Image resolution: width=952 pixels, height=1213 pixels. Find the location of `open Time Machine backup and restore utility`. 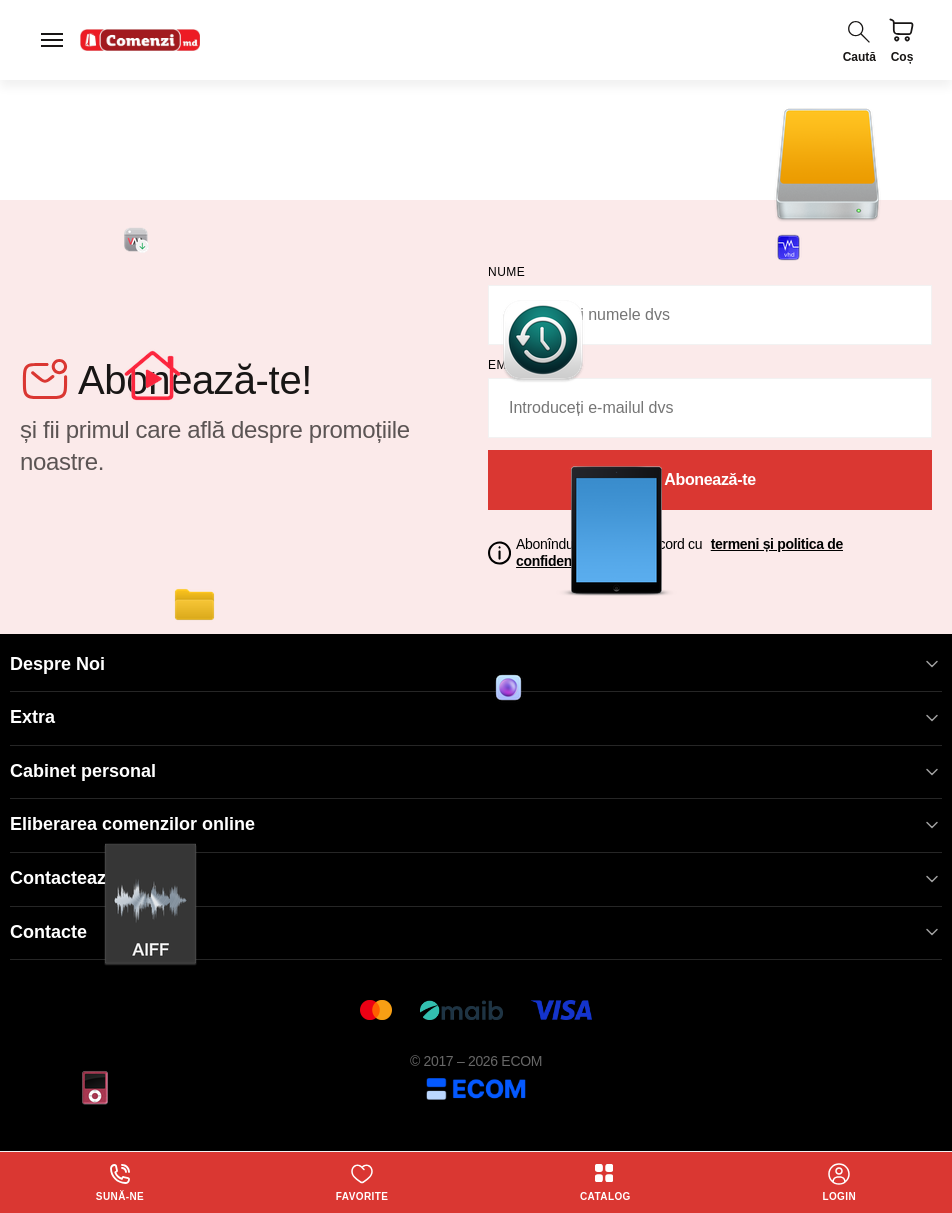

open Time Machine backup and restore utility is located at coordinates (543, 340).